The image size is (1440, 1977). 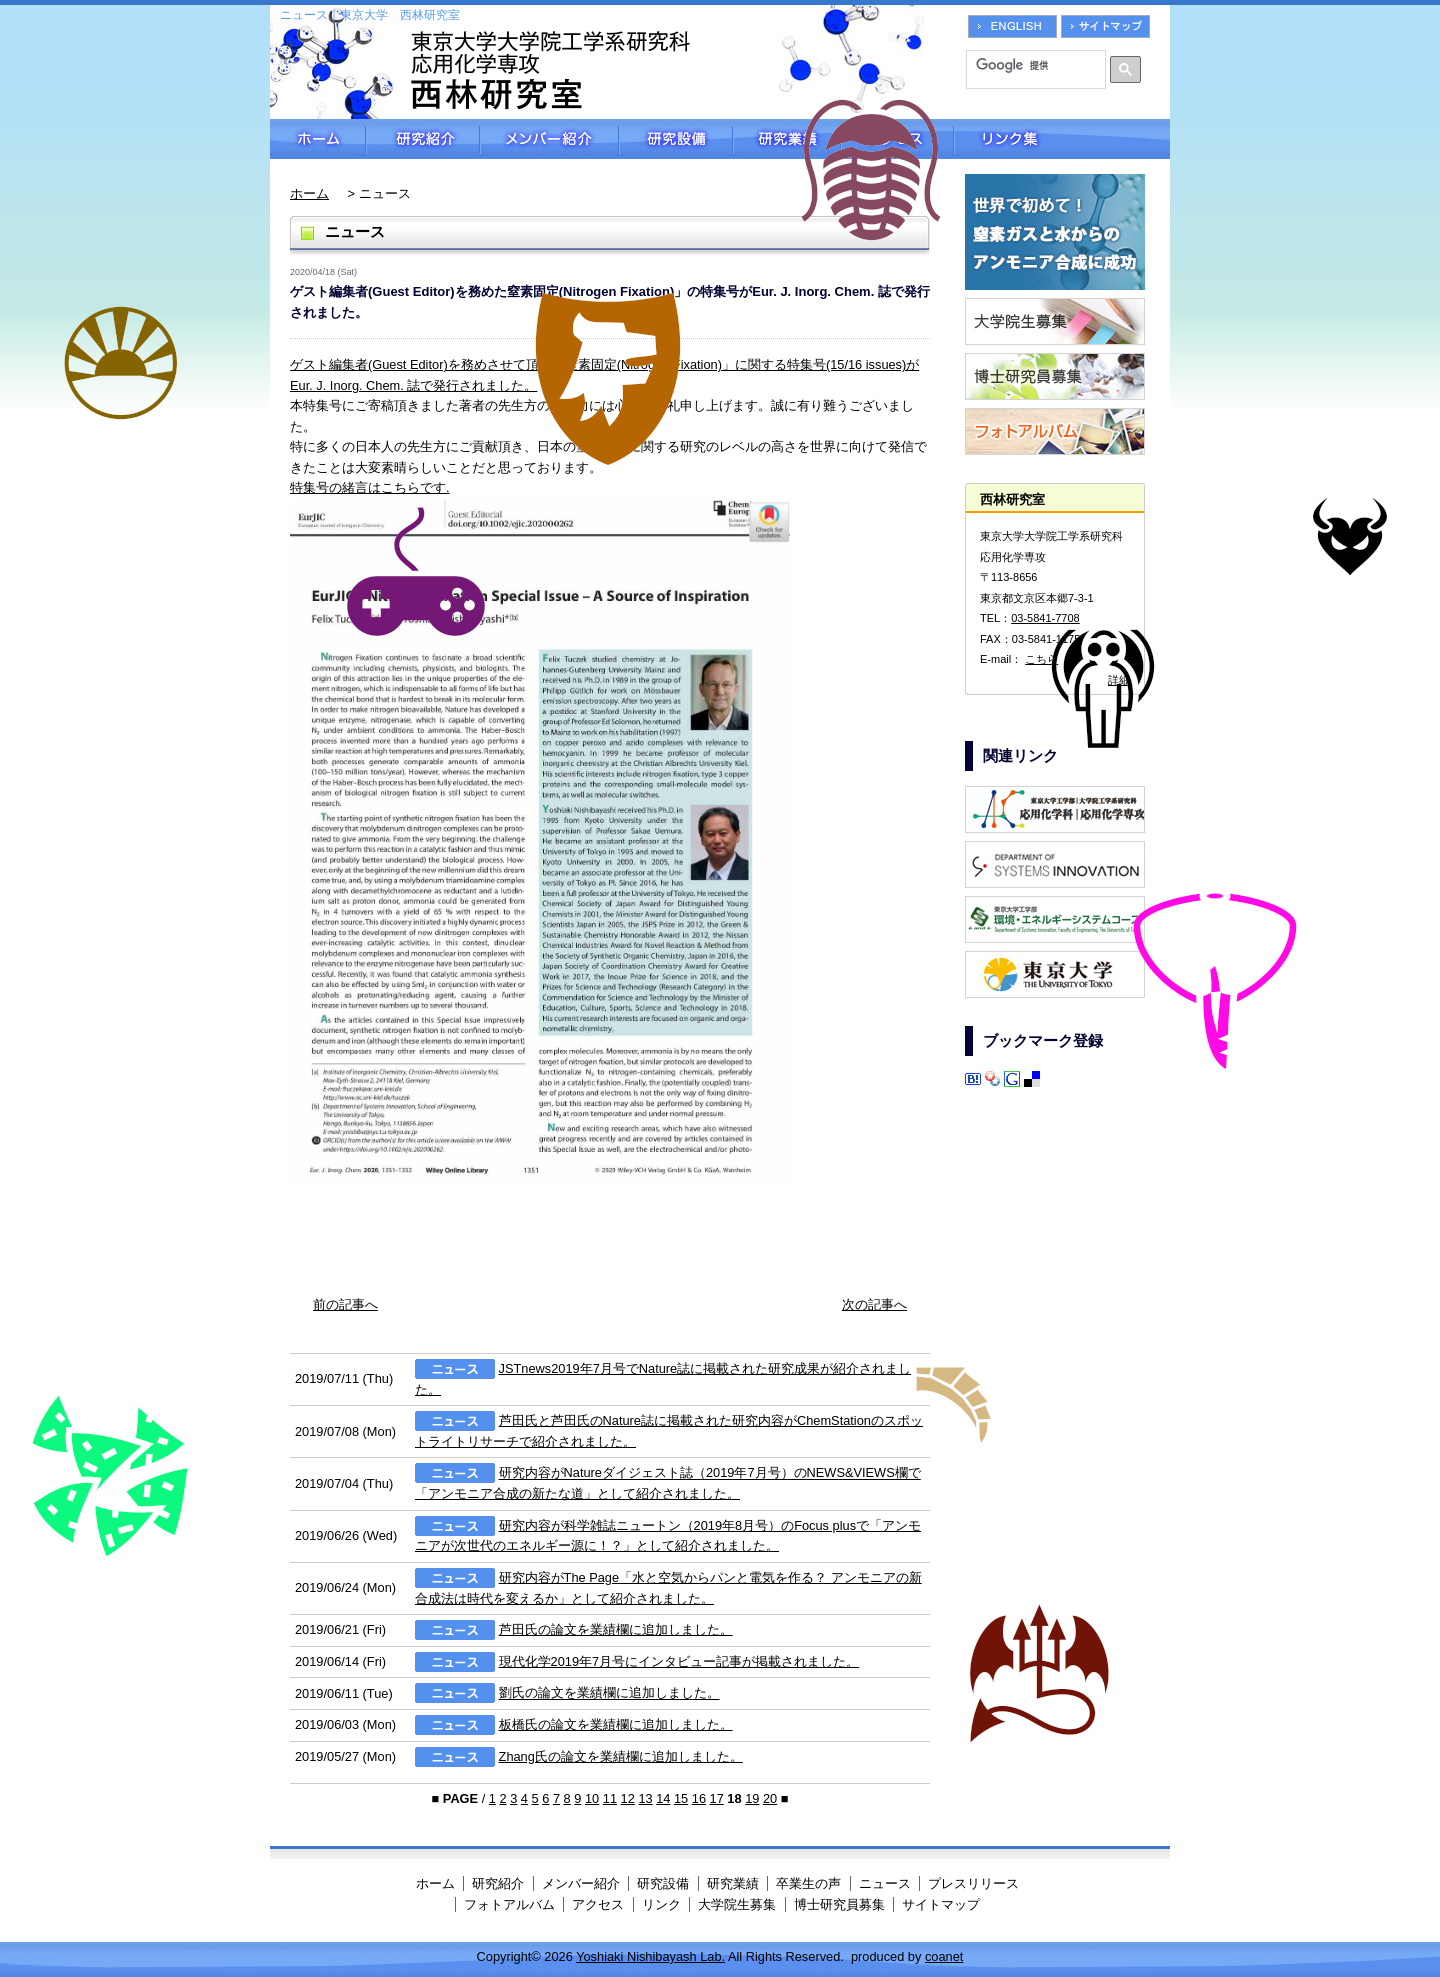 What do you see at coordinates (608, 376) in the screenshot?
I see `select griffin house or faction emblem` at bounding box center [608, 376].